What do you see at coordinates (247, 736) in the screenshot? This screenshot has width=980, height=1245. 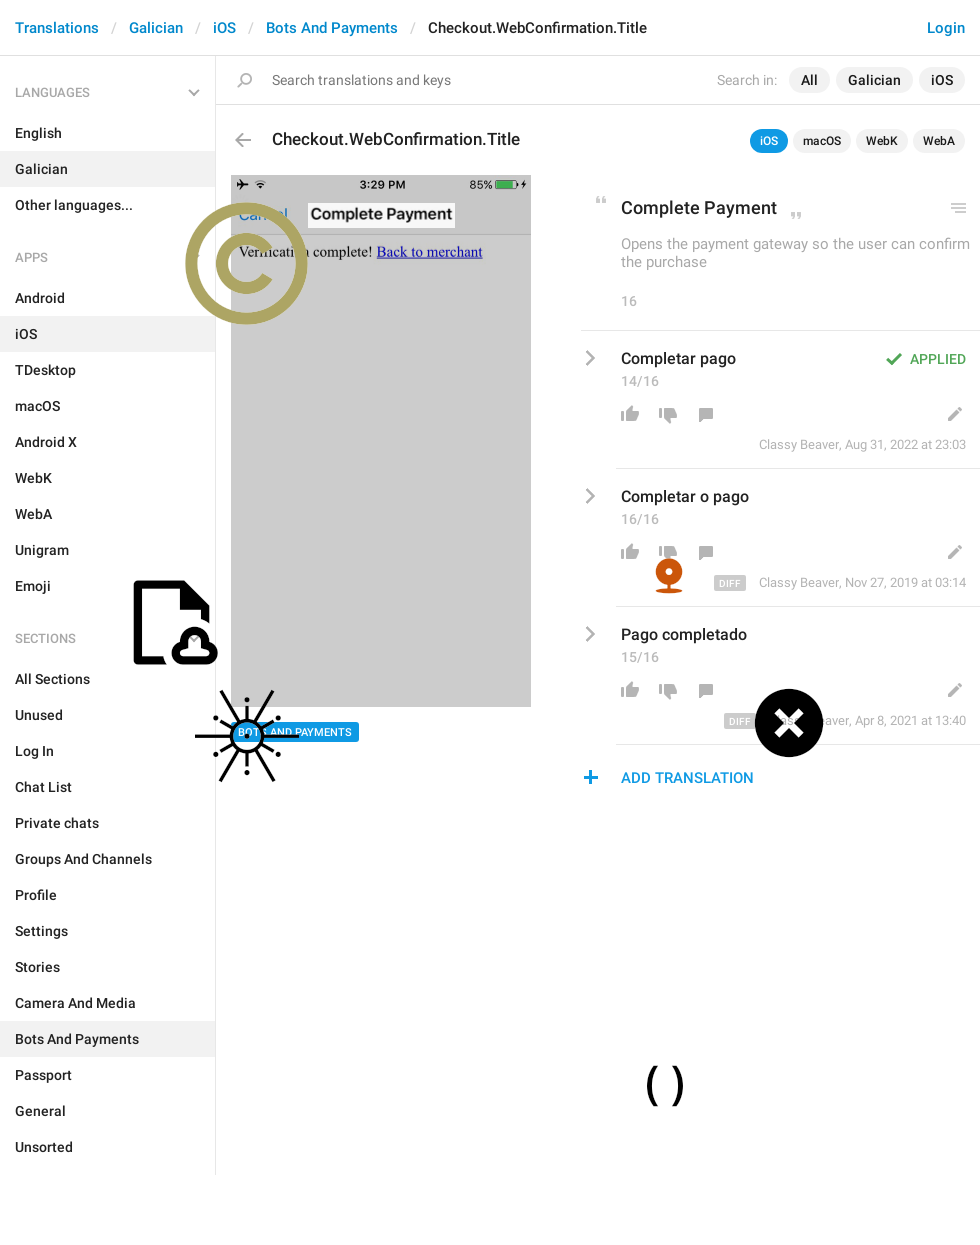 I see `tokio async runtime for rust logo` at bounding box center [247, 736].